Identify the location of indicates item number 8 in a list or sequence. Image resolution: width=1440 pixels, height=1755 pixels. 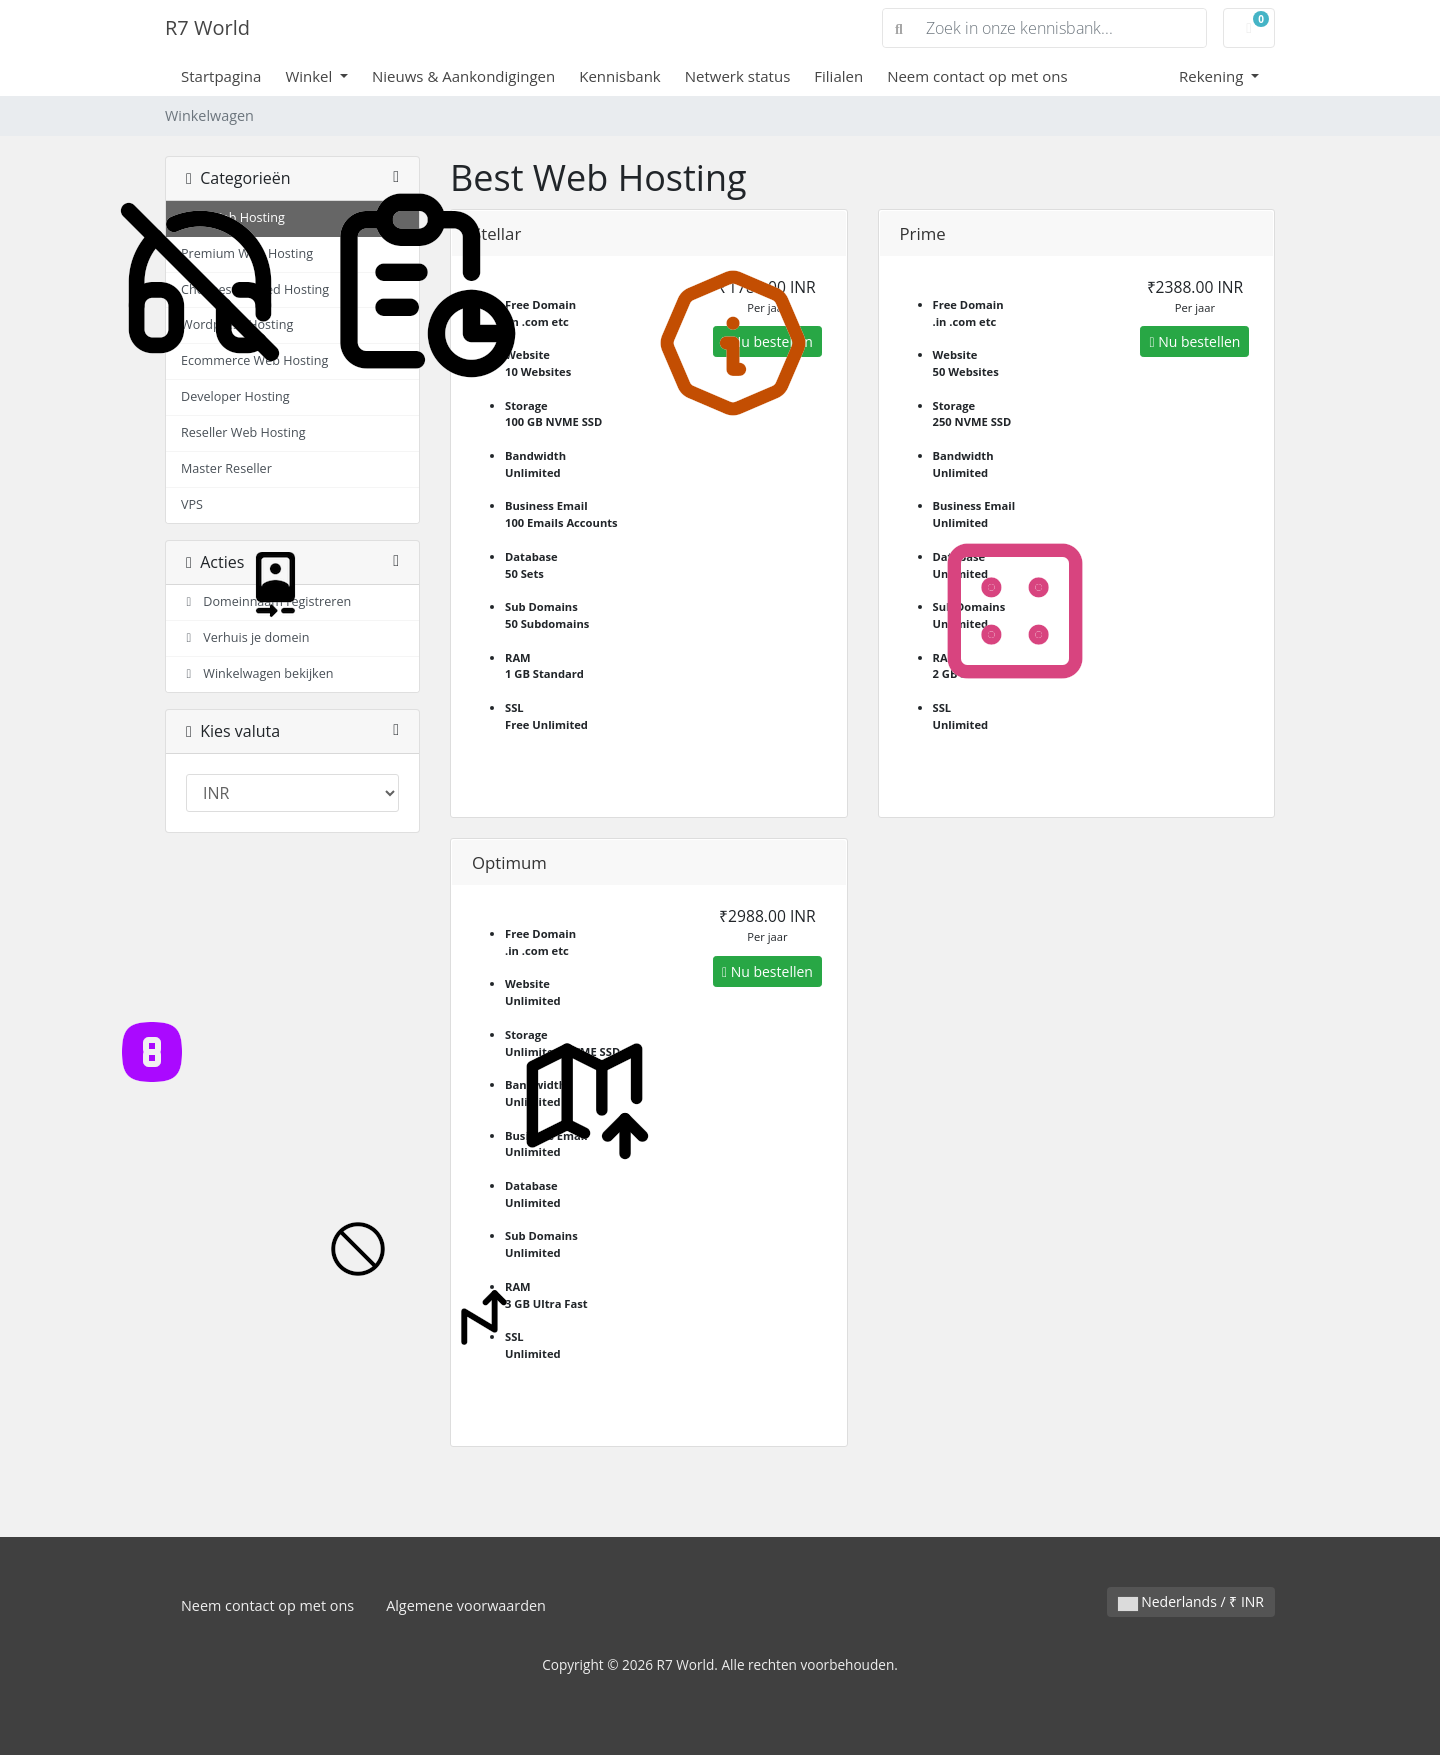
(152, 1052).